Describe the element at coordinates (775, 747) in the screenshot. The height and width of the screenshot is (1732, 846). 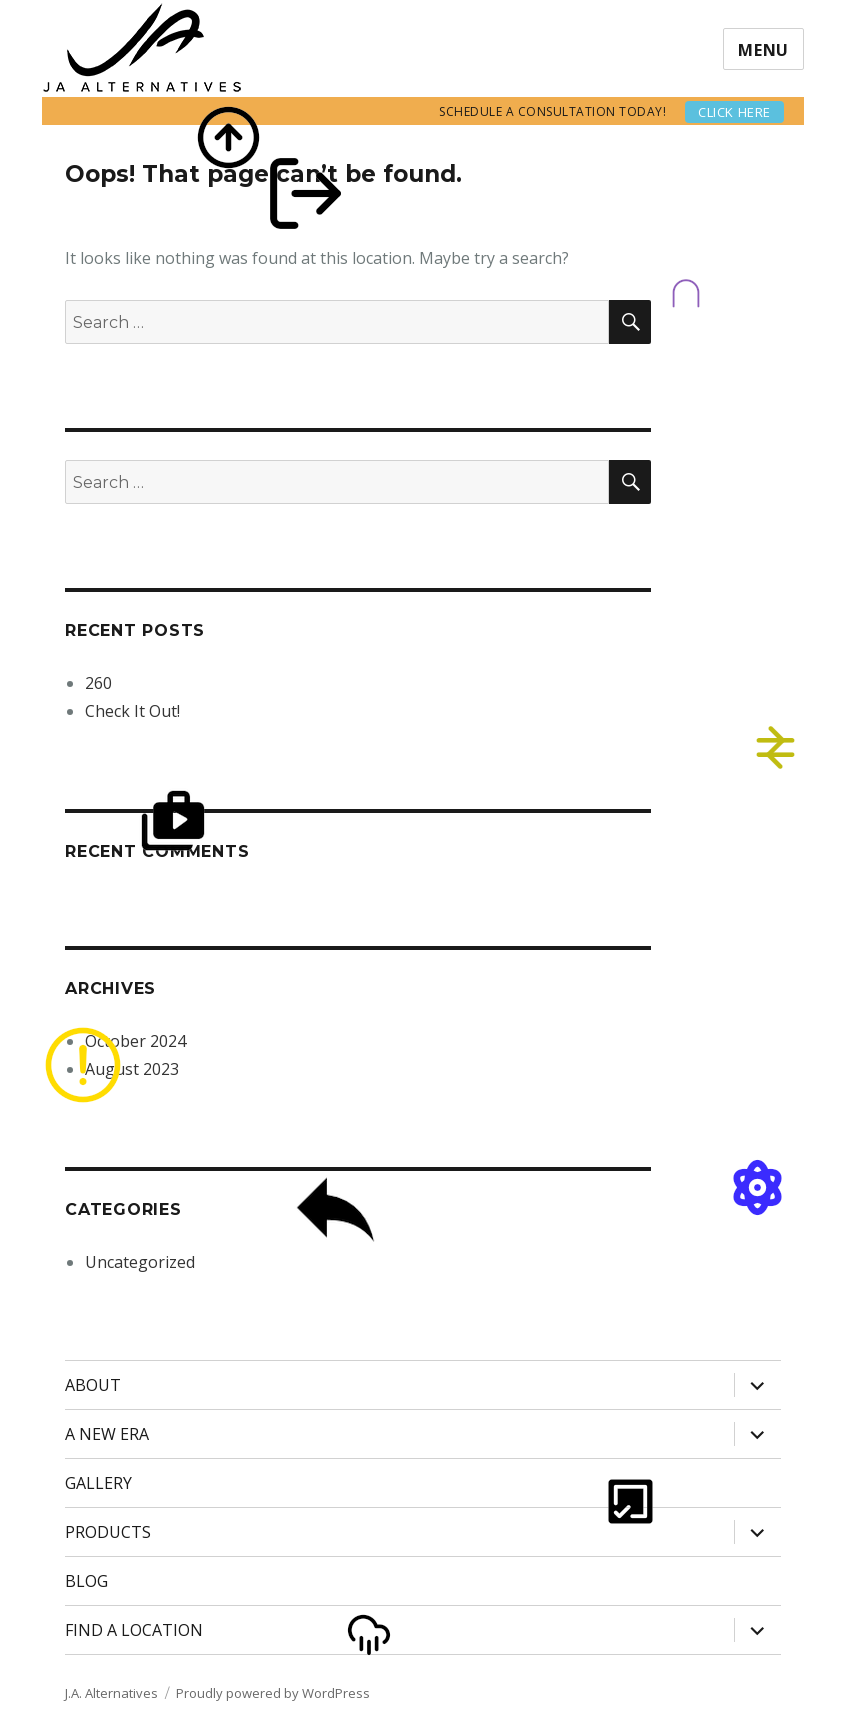
I see `indicates a railway or train station` at that location.